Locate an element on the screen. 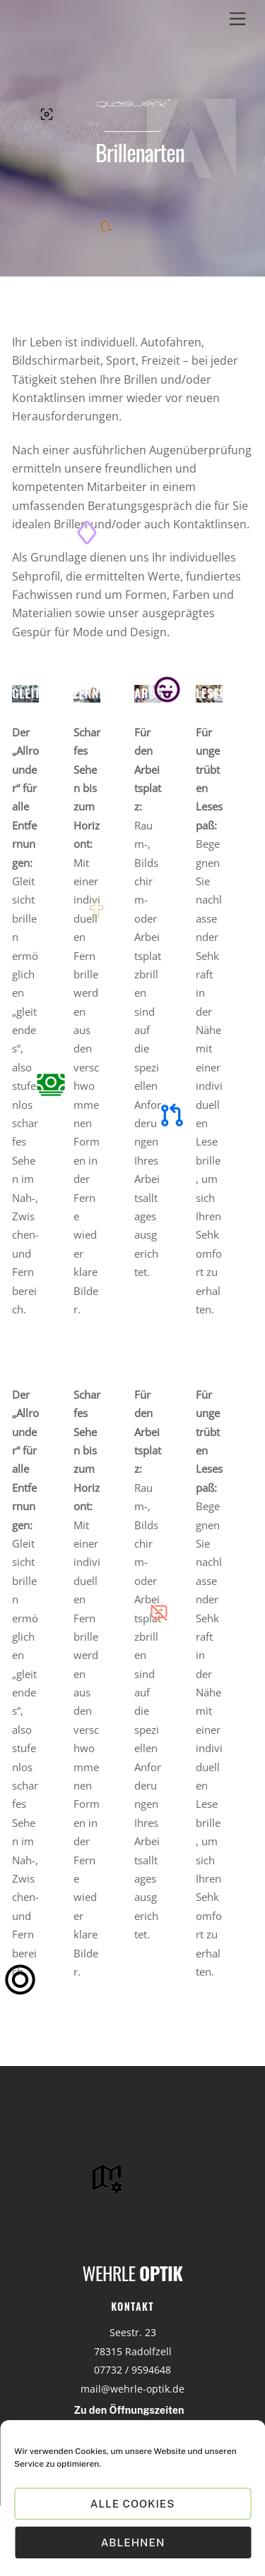  add a playful or joking tone to a message is located at coordinates (167, 689).